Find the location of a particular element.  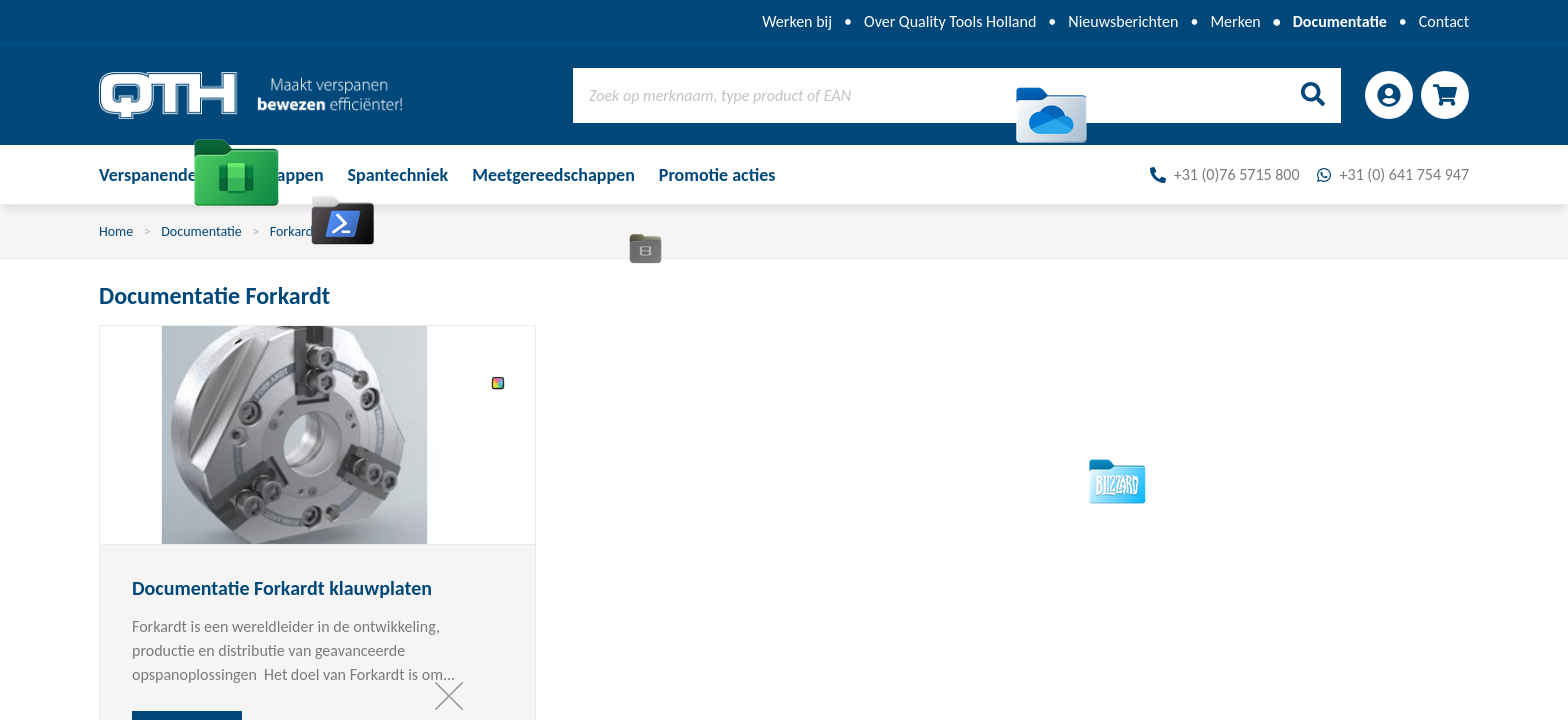

calibrate display color and settings is located at coordinates (498, 383).